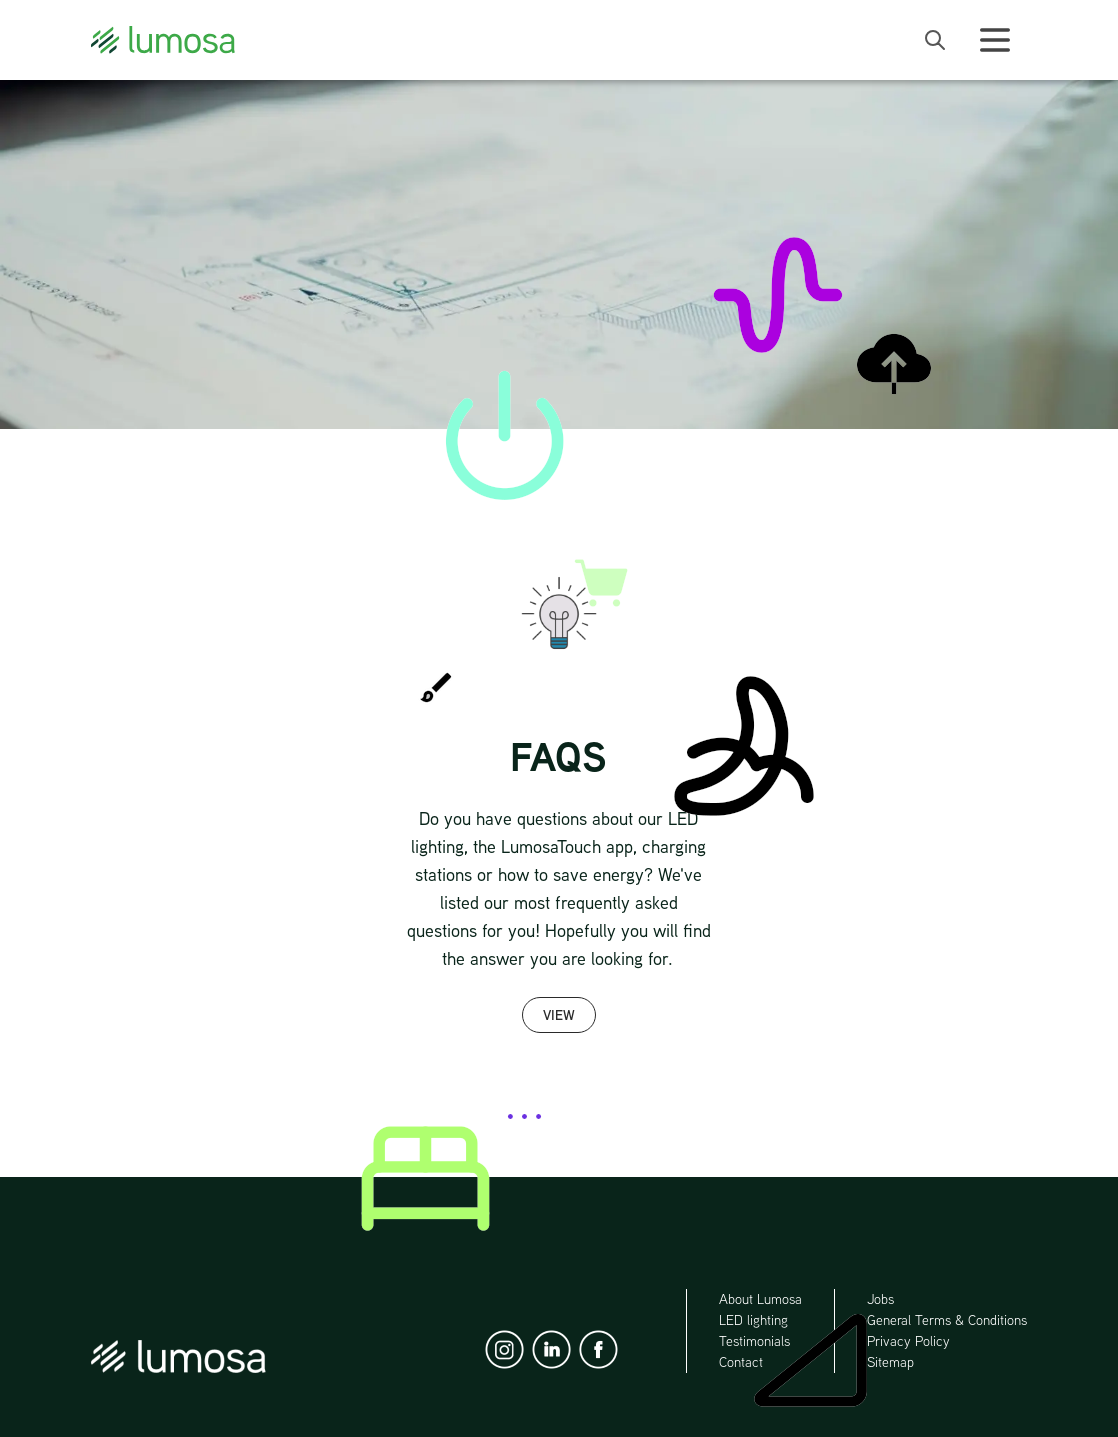 Image resolution: width=1118 pixels, height=1437 pixels. Describe the element at coordinates (425, 1178) in the screenshot. I see `view hotel or accommodation options` at that location.